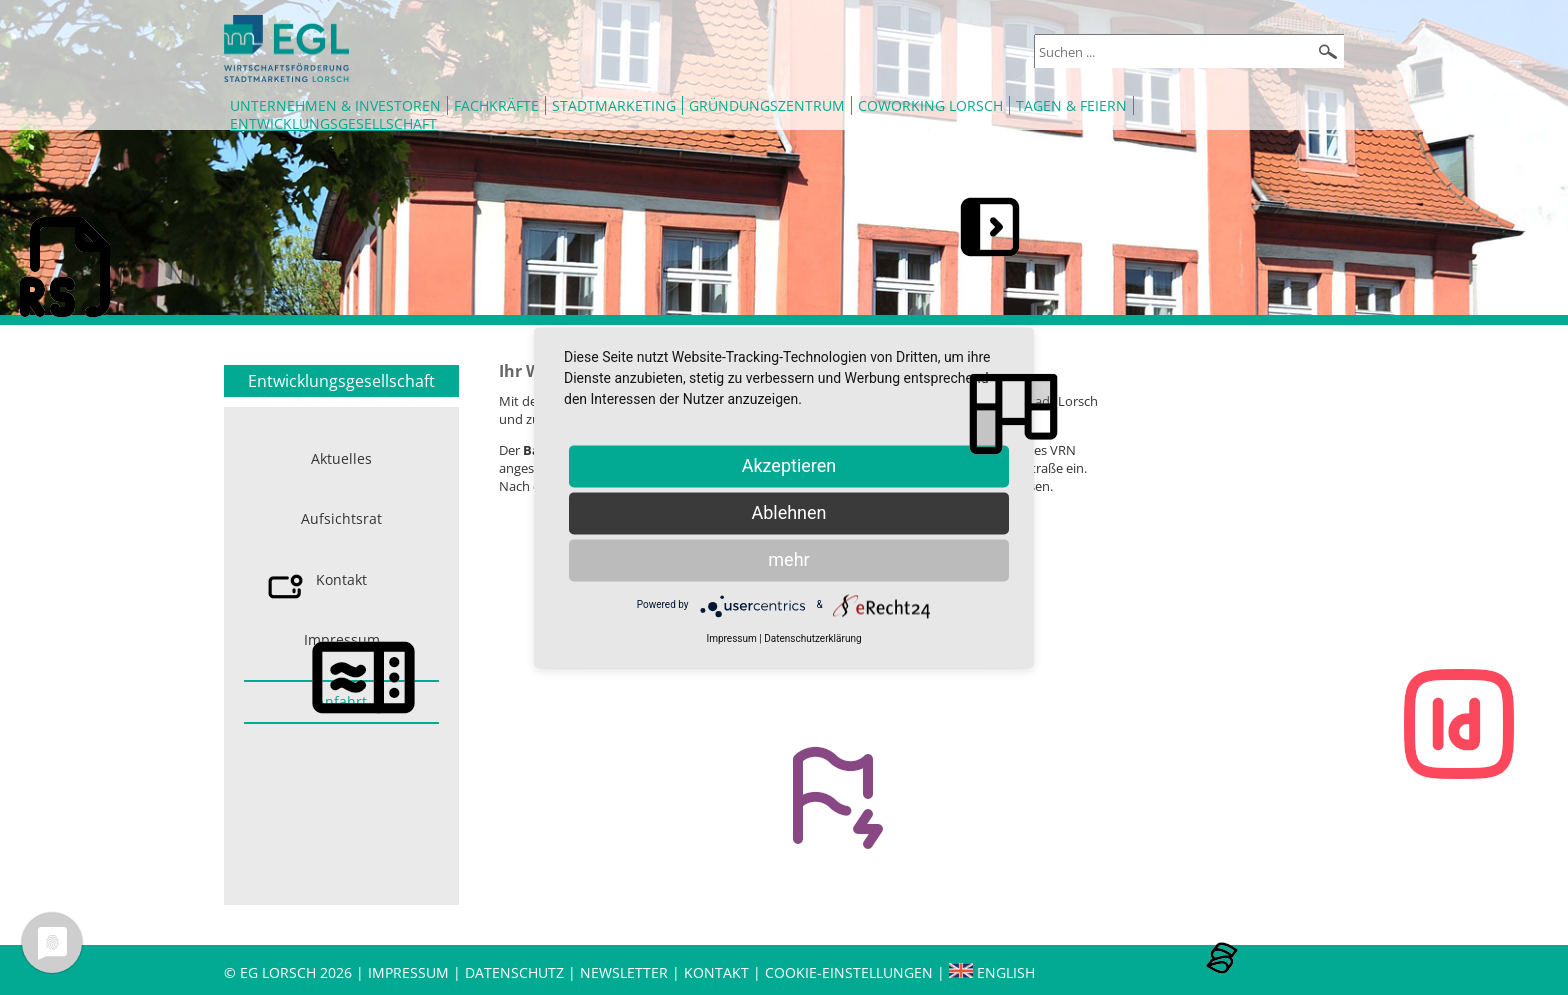  I want to click on link to SolidJS framework documentation, so click(1222, 958).